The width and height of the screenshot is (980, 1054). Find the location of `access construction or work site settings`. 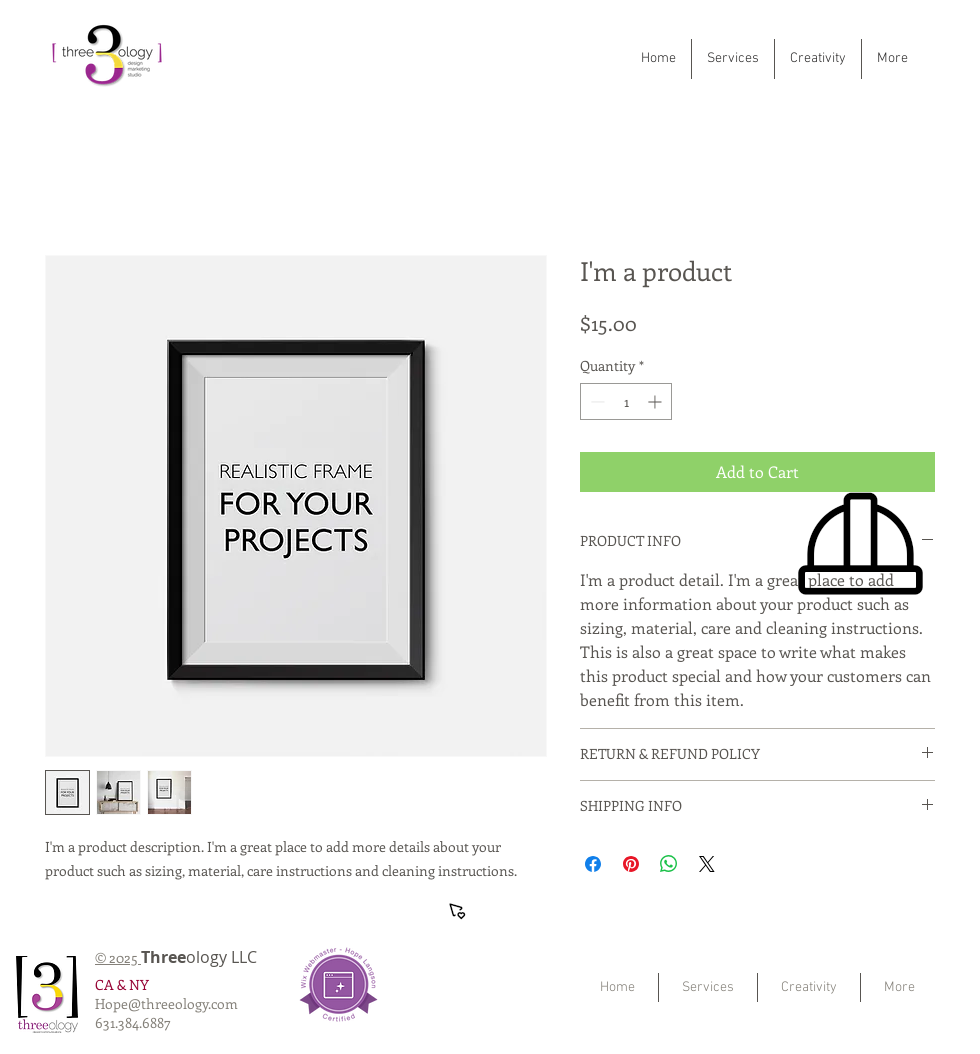

access construction or work site settings is located at coordinates (860, 550).